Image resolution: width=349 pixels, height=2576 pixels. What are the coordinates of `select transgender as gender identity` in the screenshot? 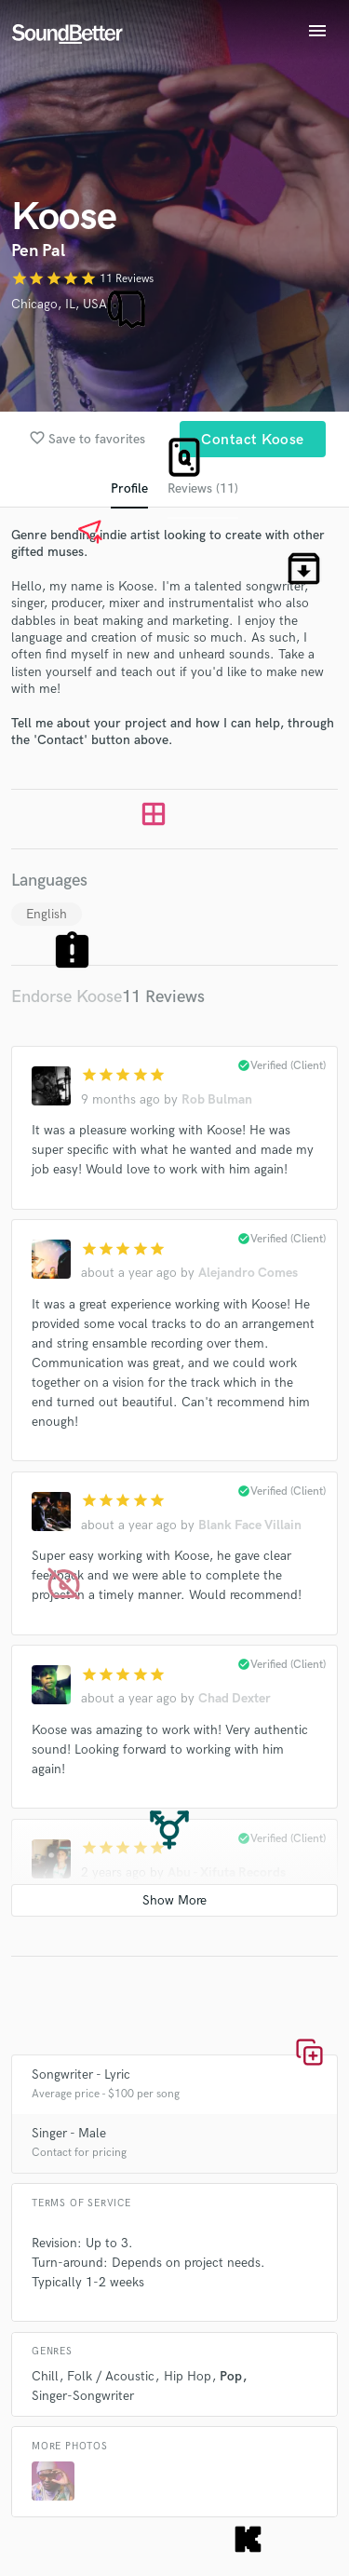 It's located at (169, 1830).